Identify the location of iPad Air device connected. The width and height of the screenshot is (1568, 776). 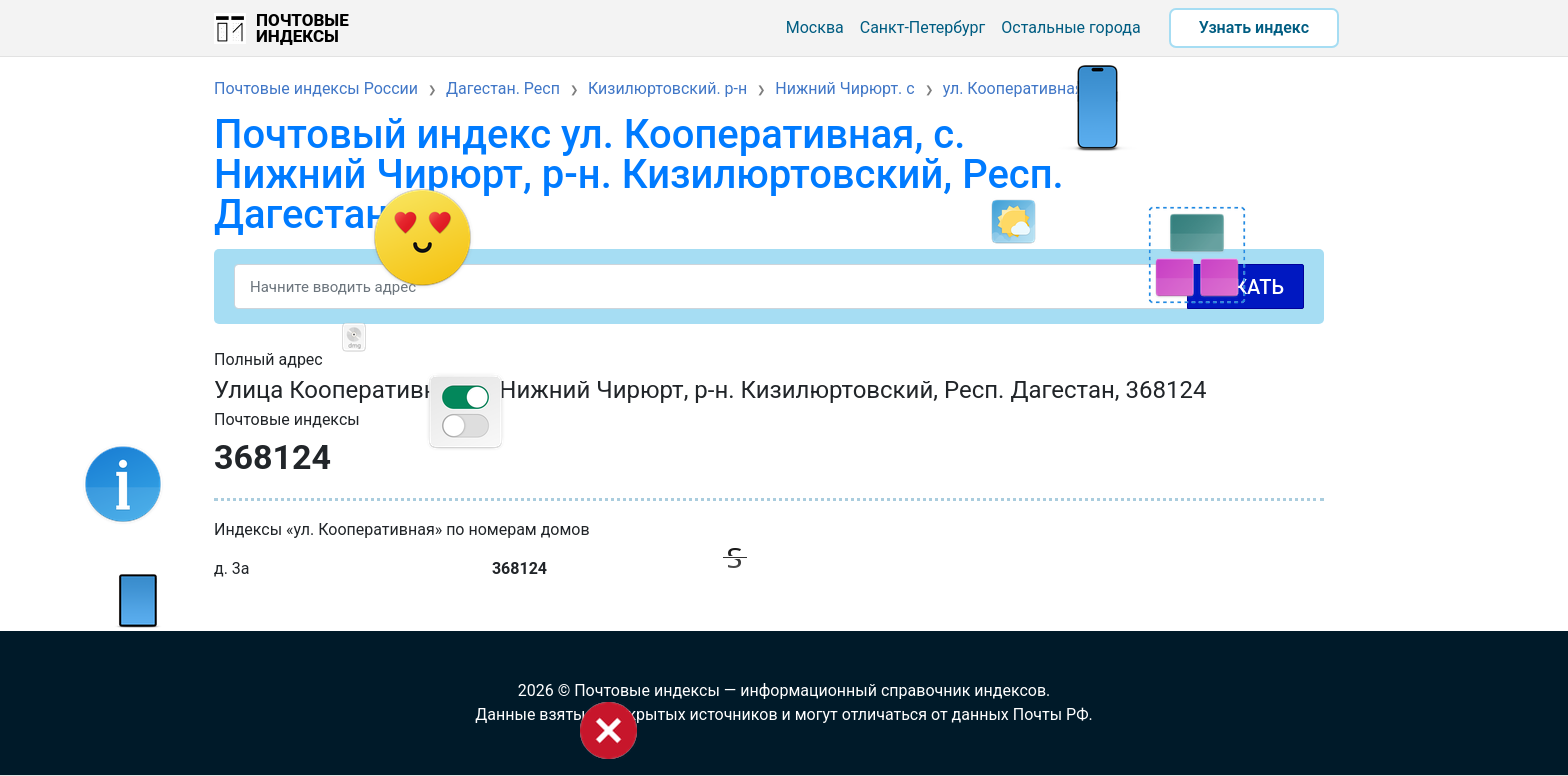
(138, 601).